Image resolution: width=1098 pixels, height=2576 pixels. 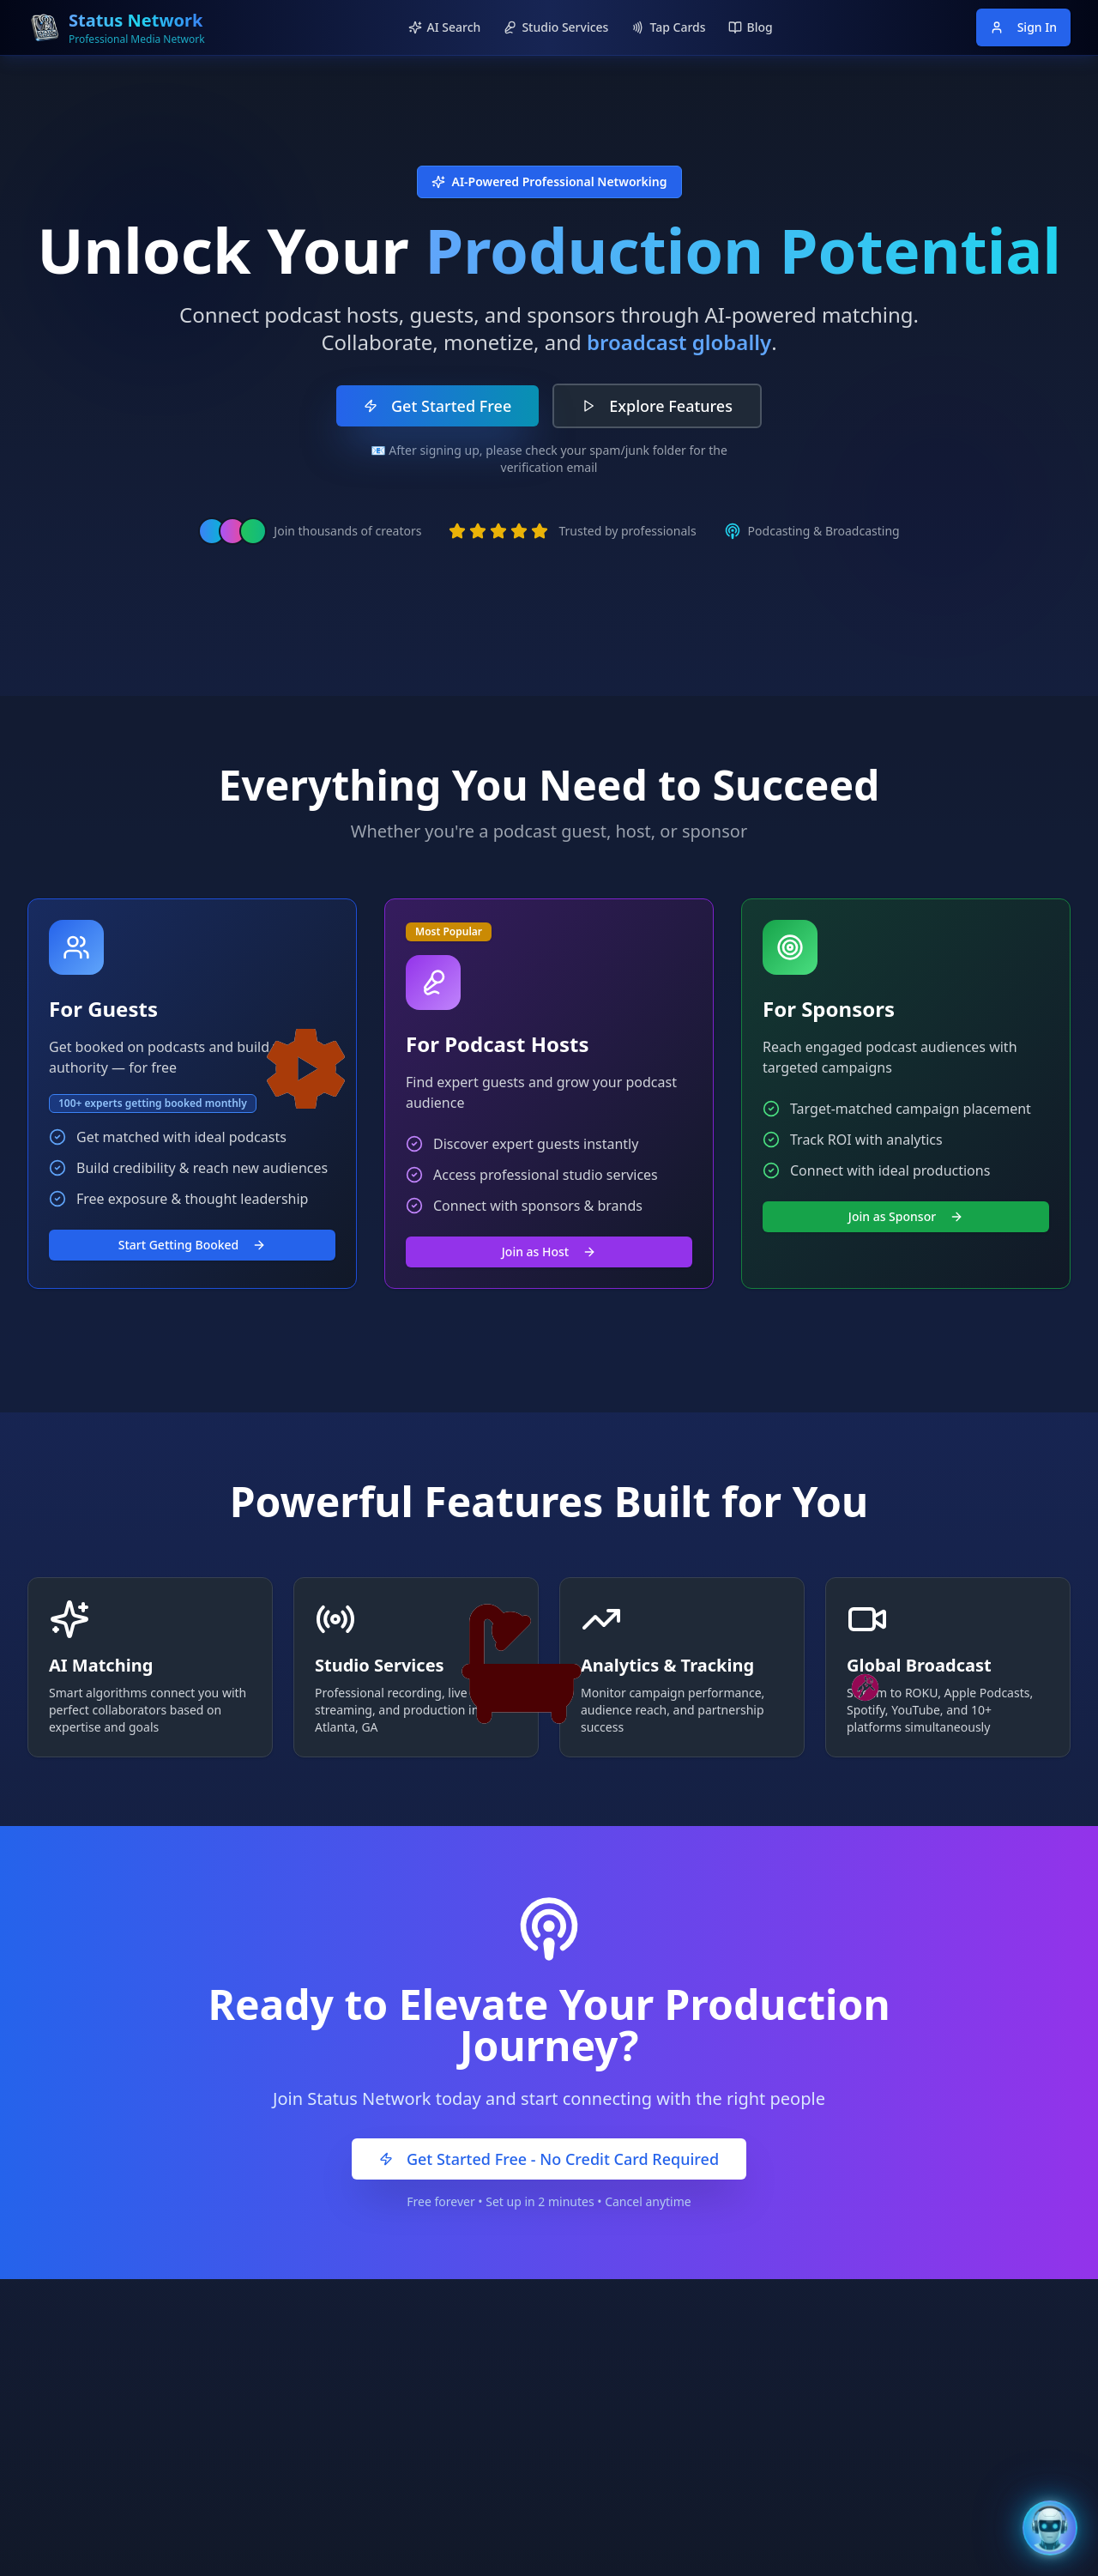 What do you see at coordinates (522, 1664) in the screenshot?
I see `indicates bathroom amenities available` at bounding box center [522, 1664].